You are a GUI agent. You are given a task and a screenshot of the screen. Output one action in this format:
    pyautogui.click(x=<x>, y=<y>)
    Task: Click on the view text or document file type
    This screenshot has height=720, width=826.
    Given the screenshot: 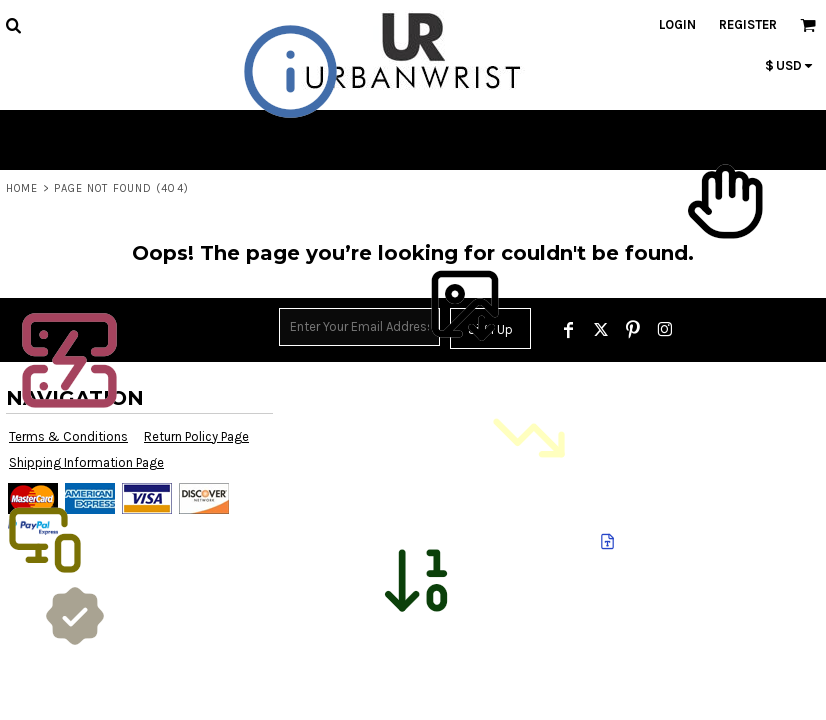 What is the action you would take?
    pyautogui.click(x=607, y=541)
    